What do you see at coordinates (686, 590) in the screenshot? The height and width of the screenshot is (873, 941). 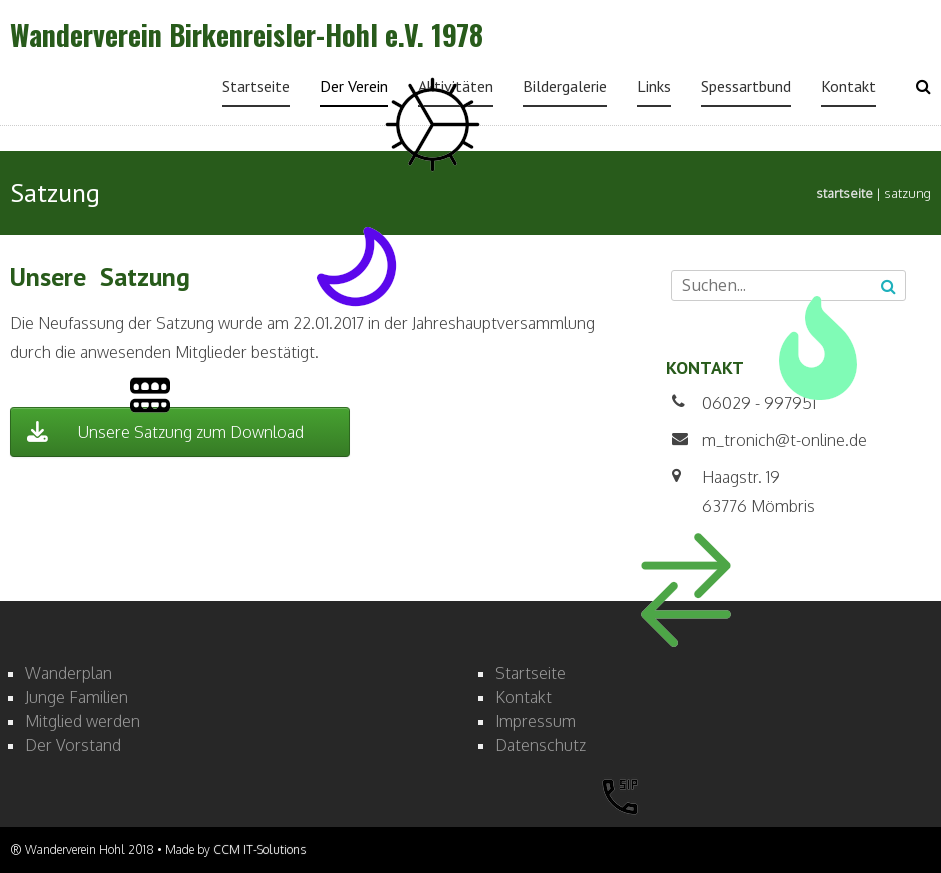 I see `swap or exchange items` at bounding box center [686, 590].